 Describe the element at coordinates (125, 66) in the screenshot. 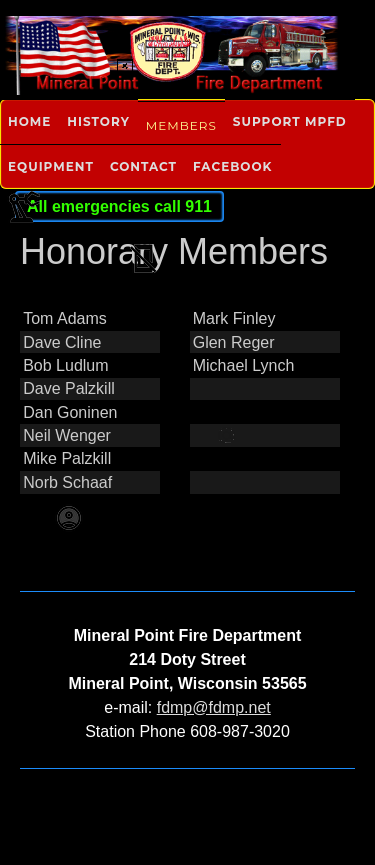

I see `cancel or close a presentation` at that location.